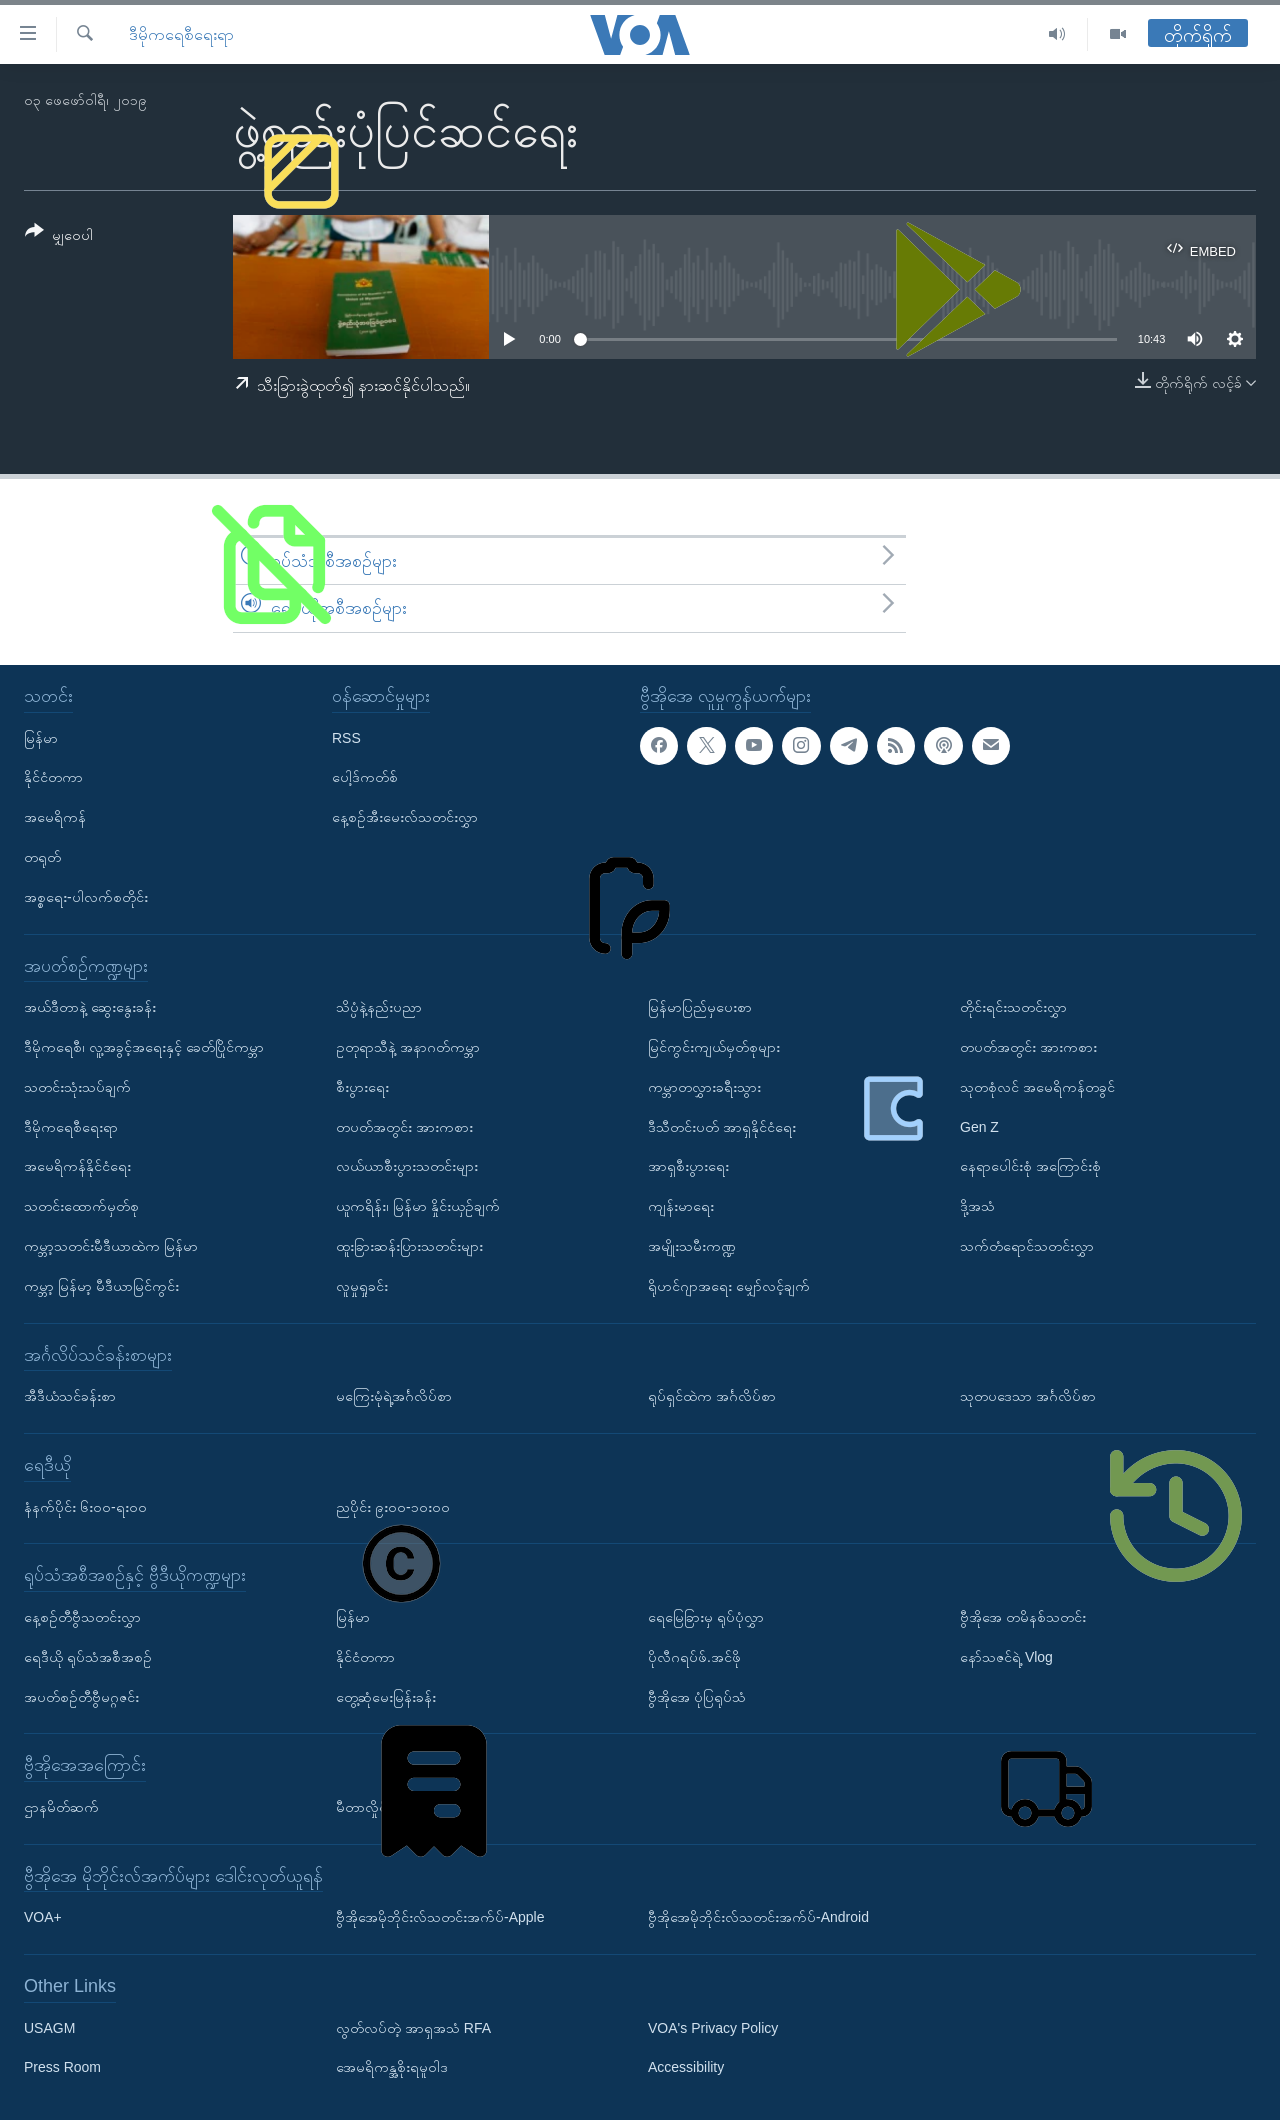 The height and width of the screenshot is (2120, 1280). Describe the element at coordinates (401, 1563) in the screenshot. I see `indicates copyrighted content` at that location.